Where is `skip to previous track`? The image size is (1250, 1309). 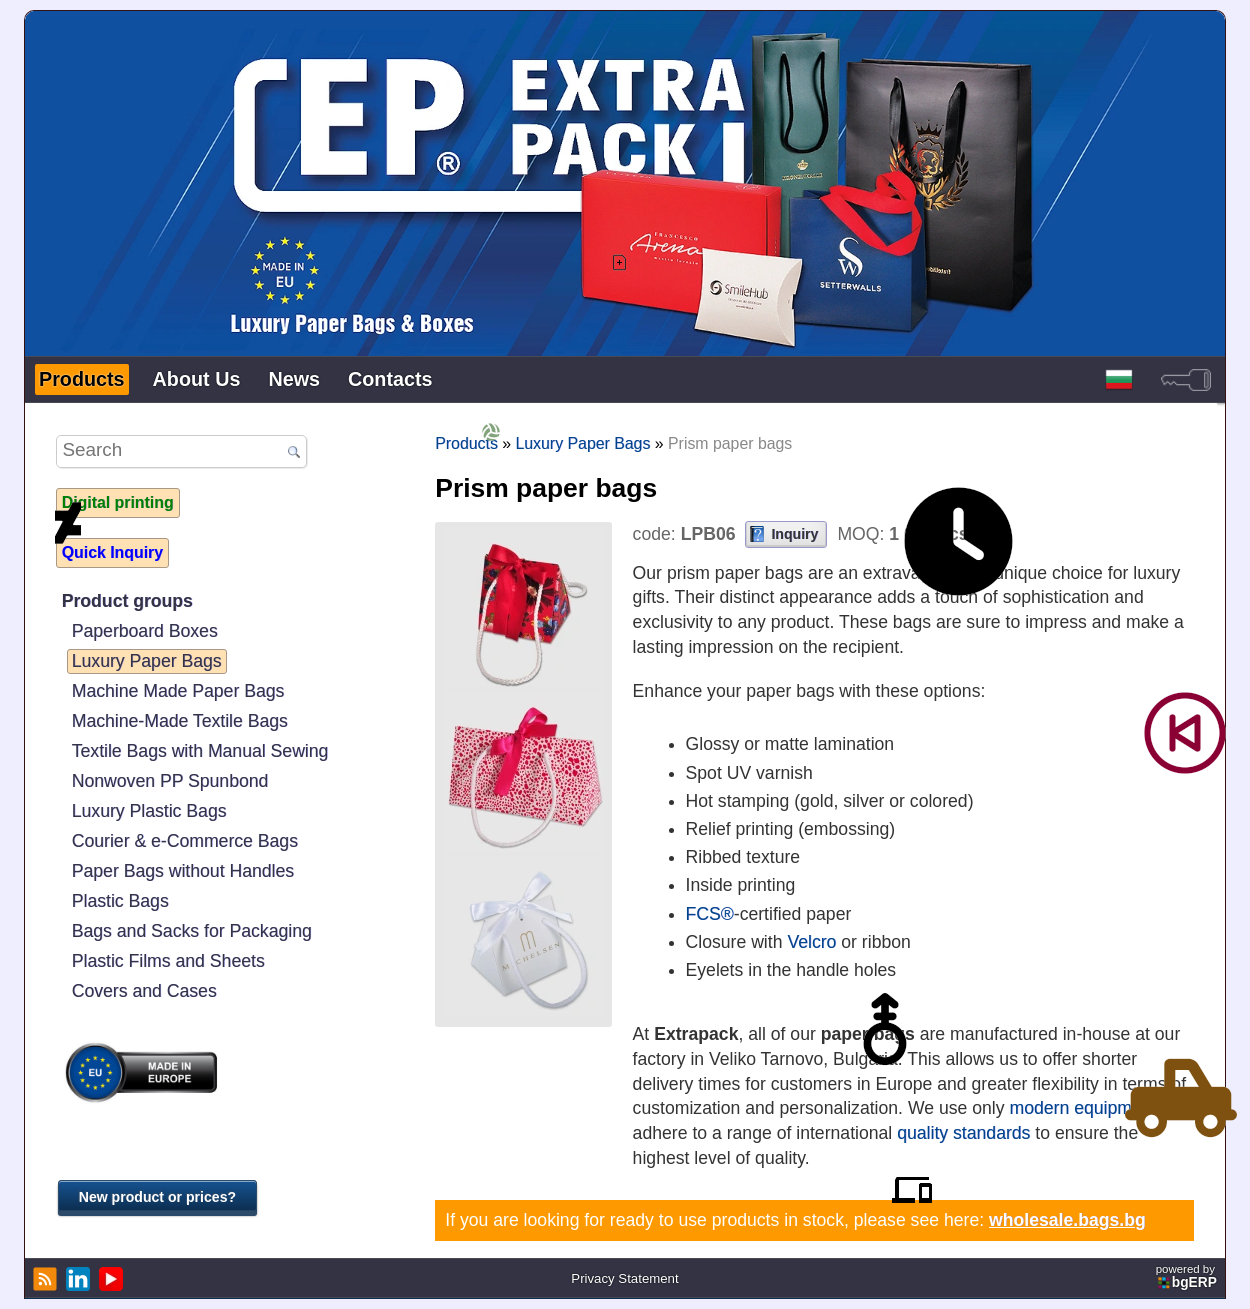
skip to previous track is located at coordinates (1185, 733).